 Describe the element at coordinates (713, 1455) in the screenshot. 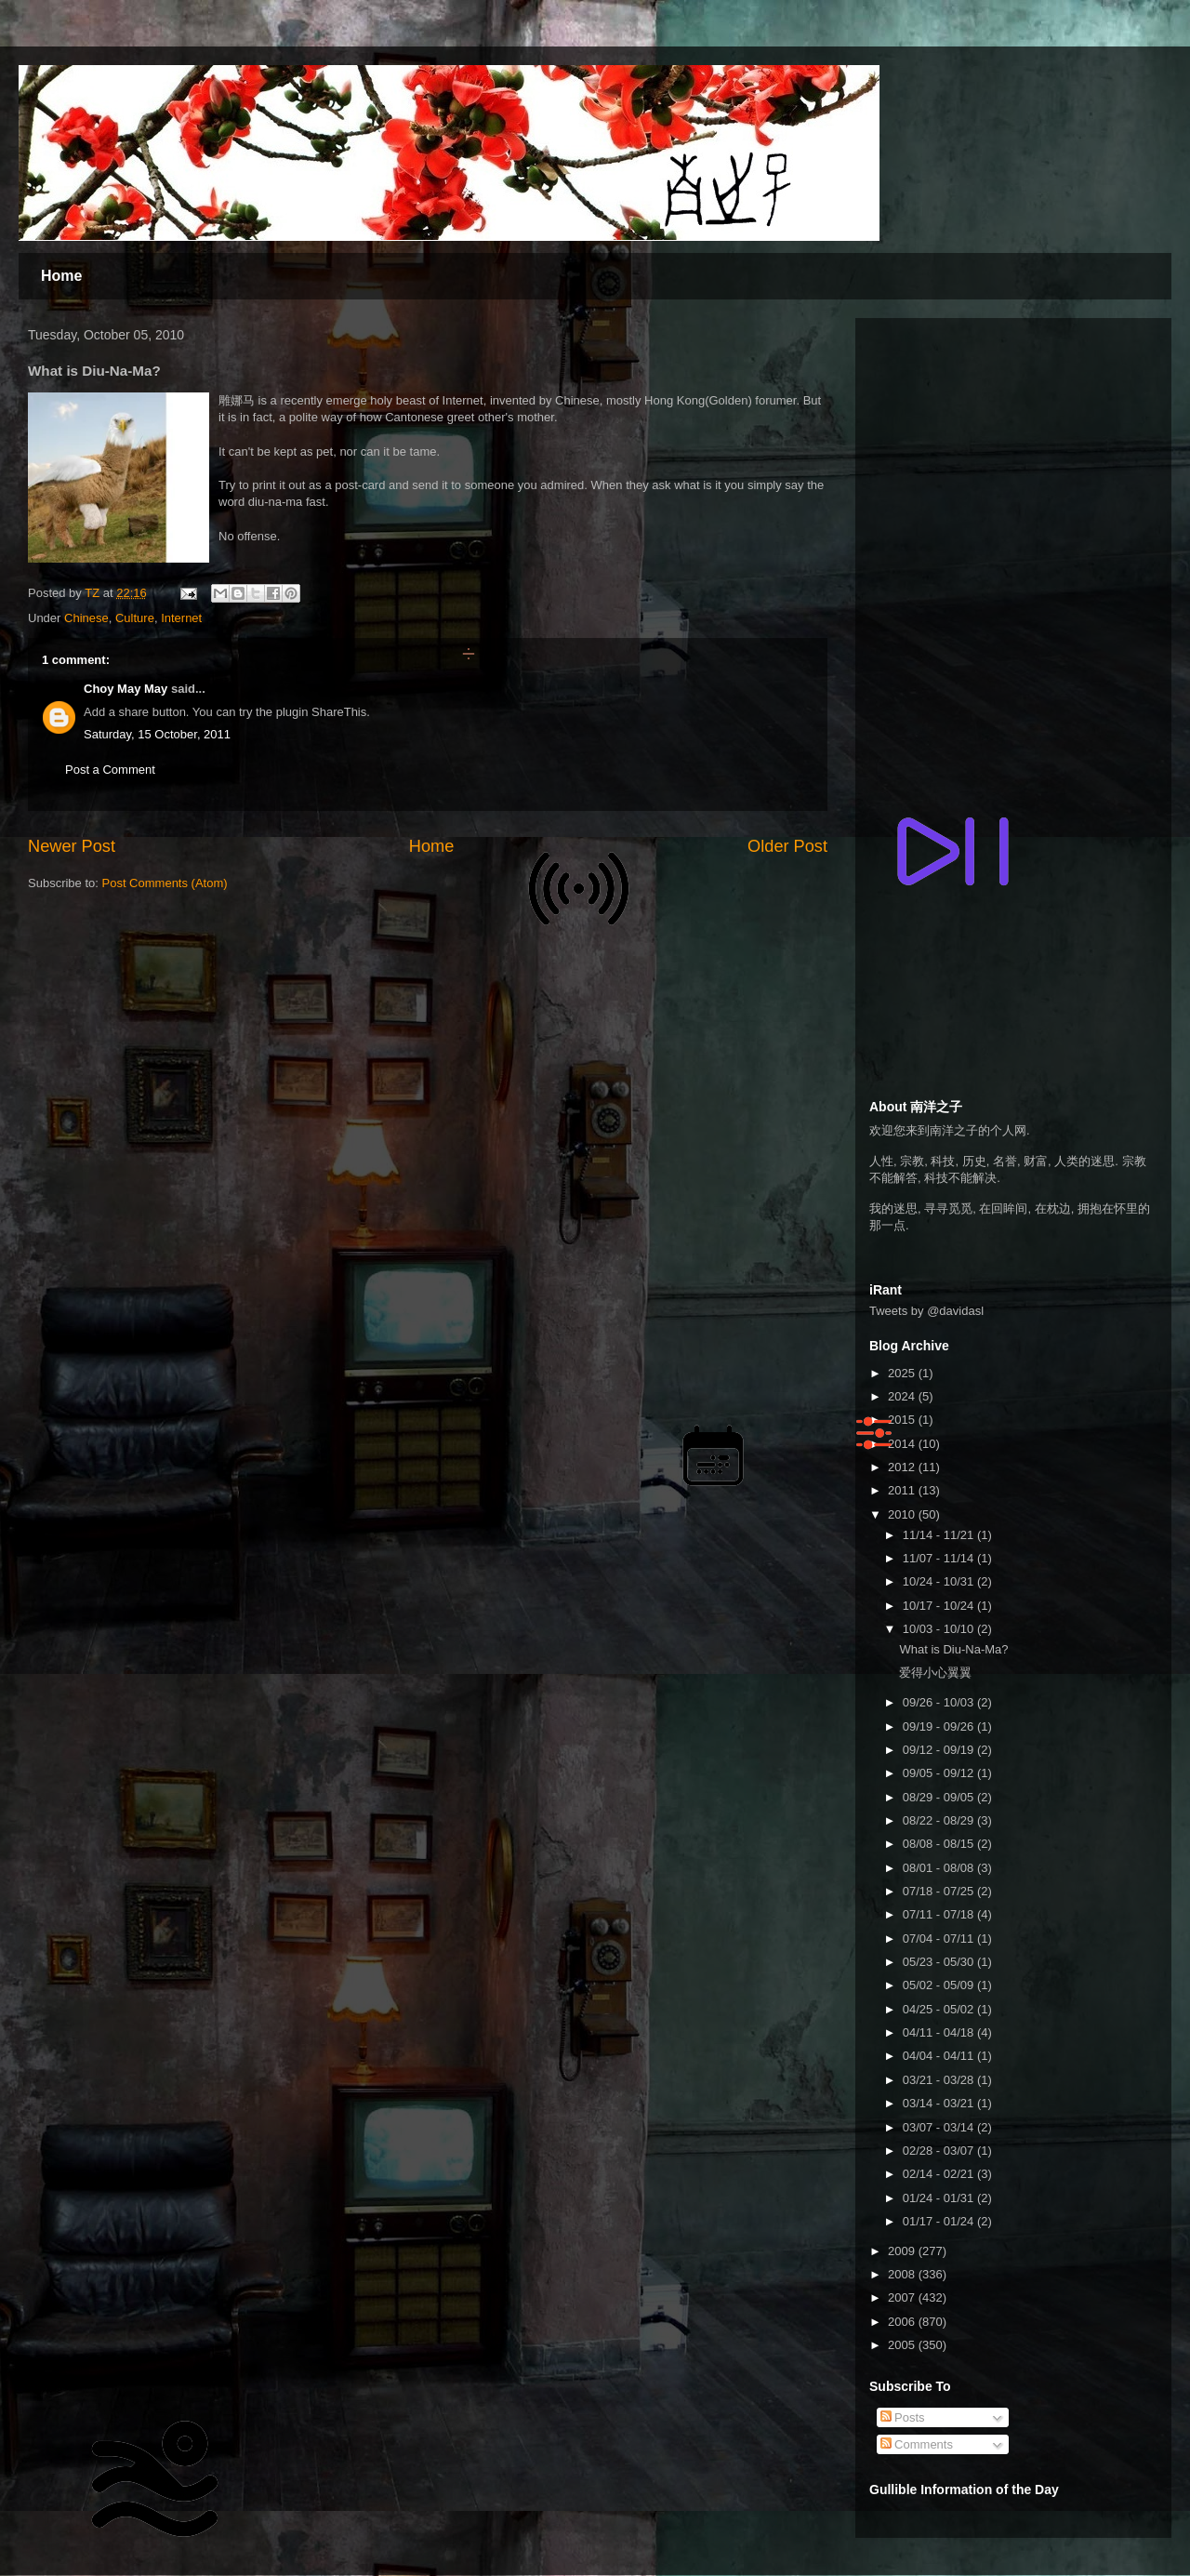

I see `select a date range` at that location.